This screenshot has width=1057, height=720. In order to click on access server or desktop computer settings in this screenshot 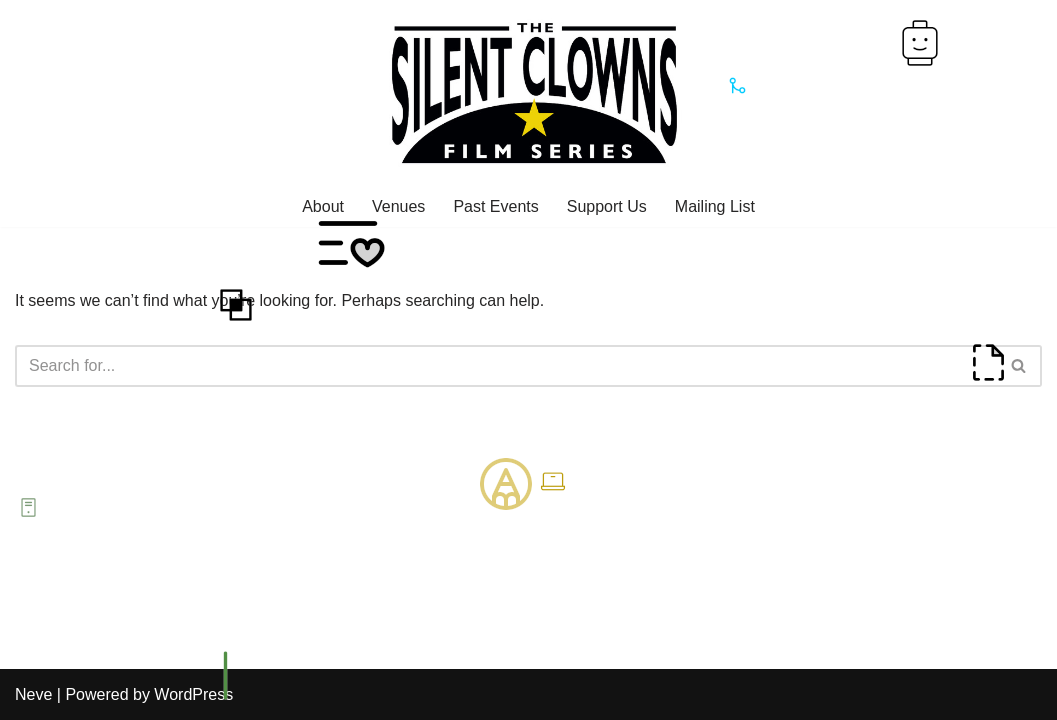, I will do `click(28, 507)`.